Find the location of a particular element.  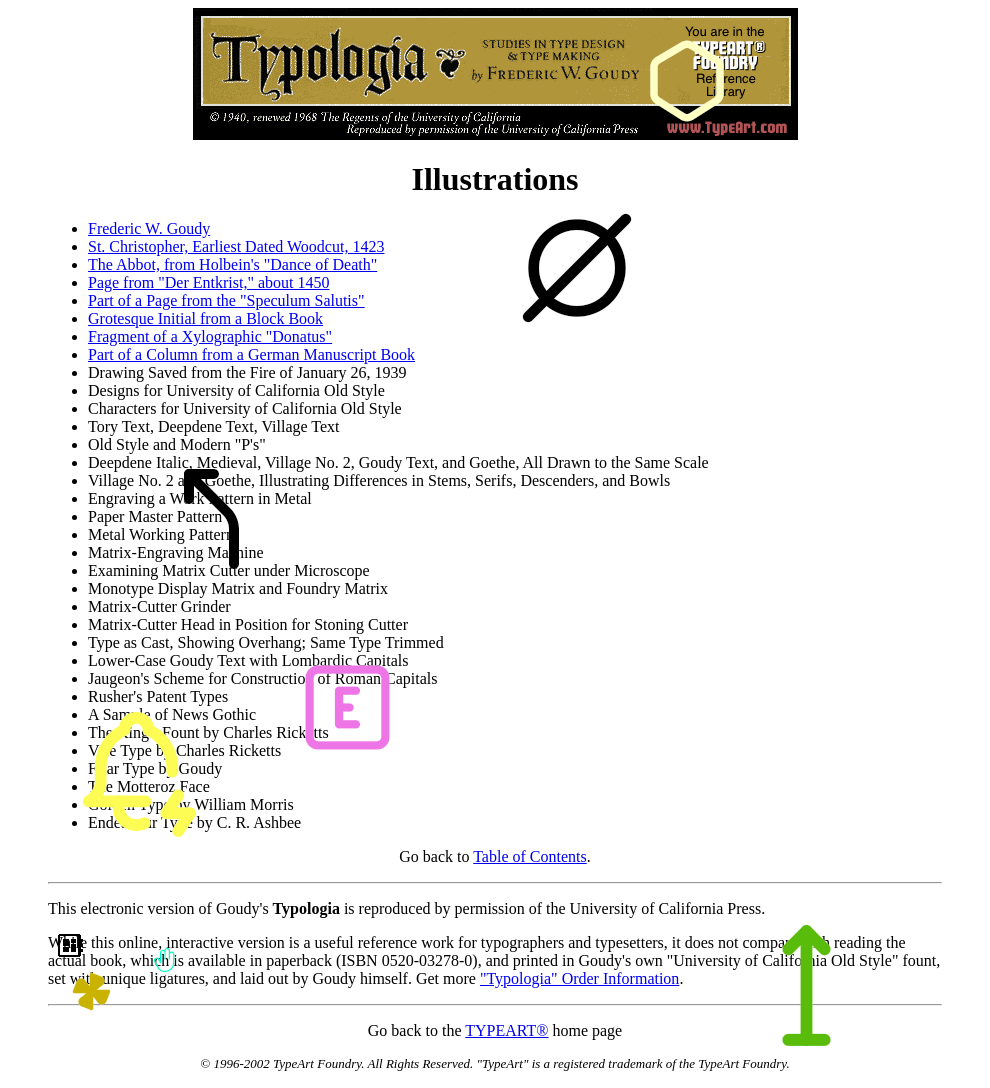

stop or pause an action is located at coordinates (165, 960).